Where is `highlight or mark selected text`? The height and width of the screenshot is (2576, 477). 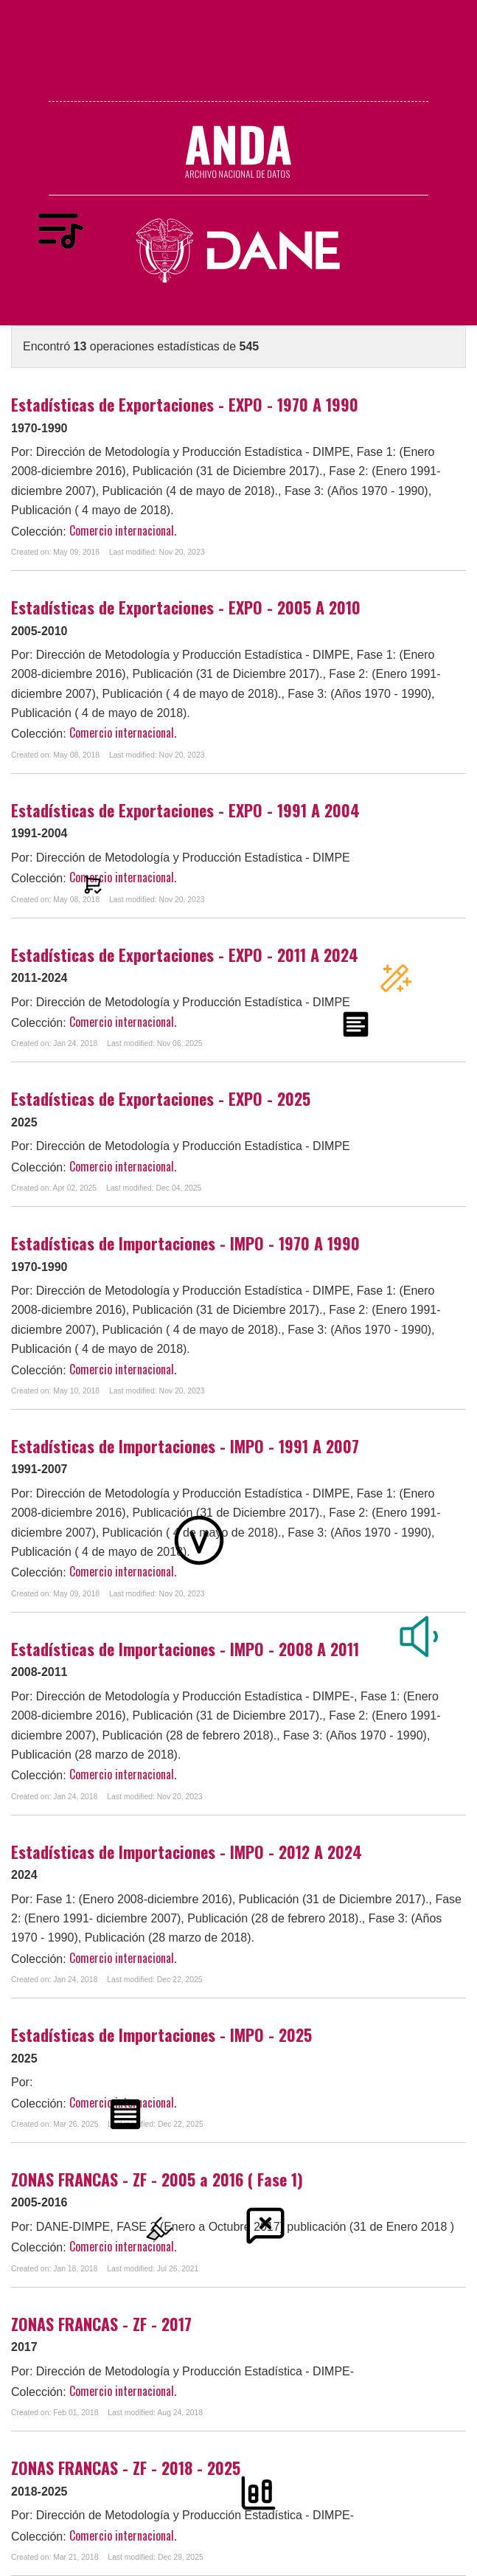 highlight or mark selected text is located at coordinates (159, 2230).